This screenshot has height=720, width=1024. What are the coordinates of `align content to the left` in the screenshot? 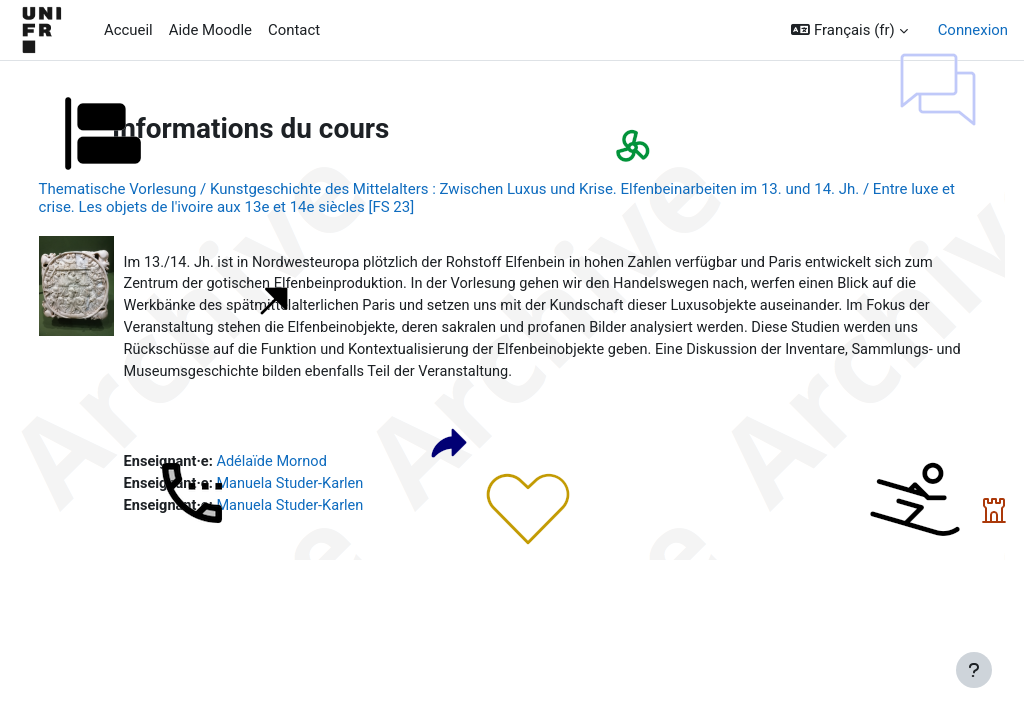 It's located at (101, 133).